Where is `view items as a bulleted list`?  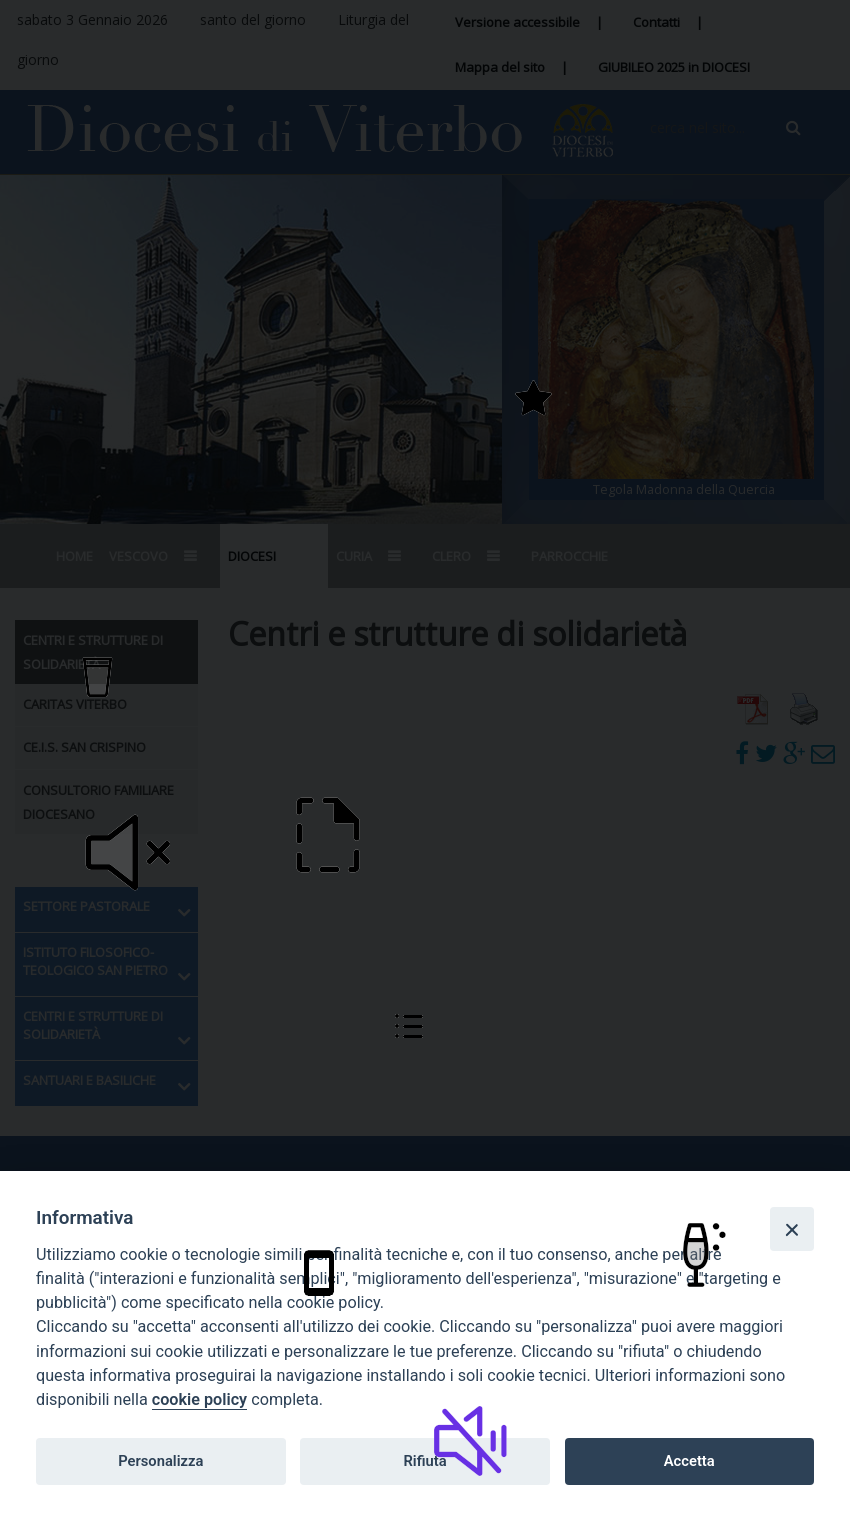 view items as a bulleted list is located at coordinates (409, 1026).